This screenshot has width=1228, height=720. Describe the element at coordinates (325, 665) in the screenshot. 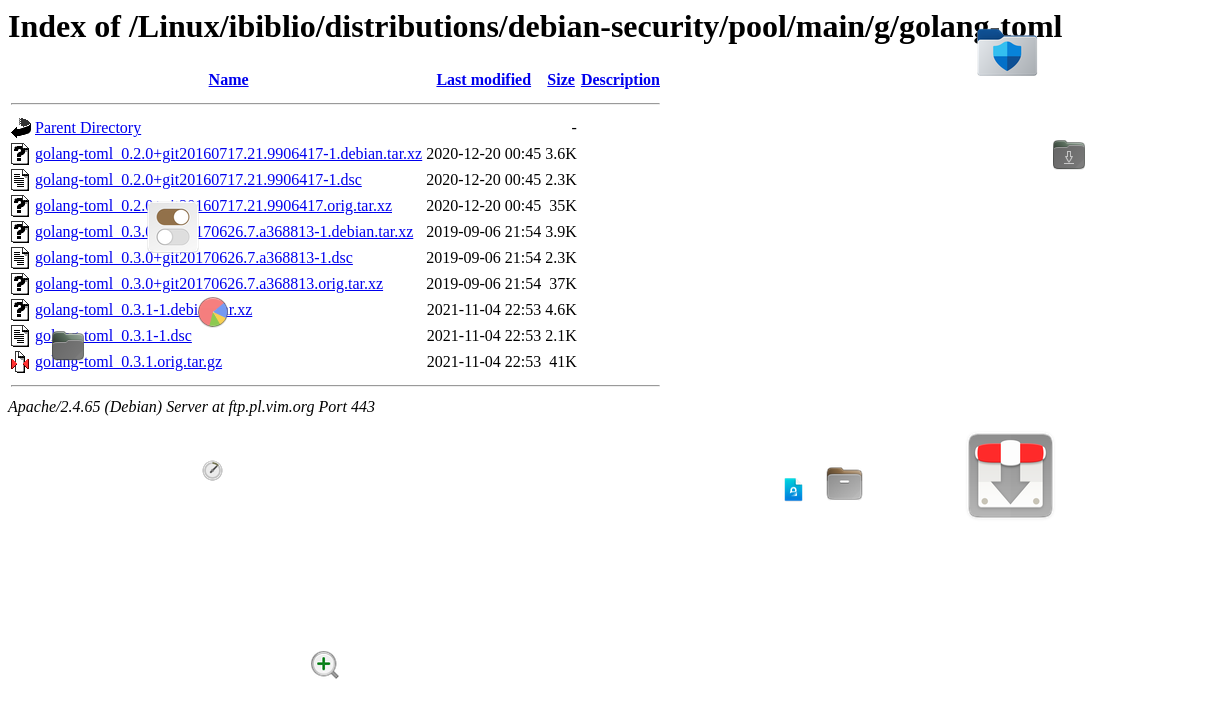

I see `zoom in to view content closer` at that location.